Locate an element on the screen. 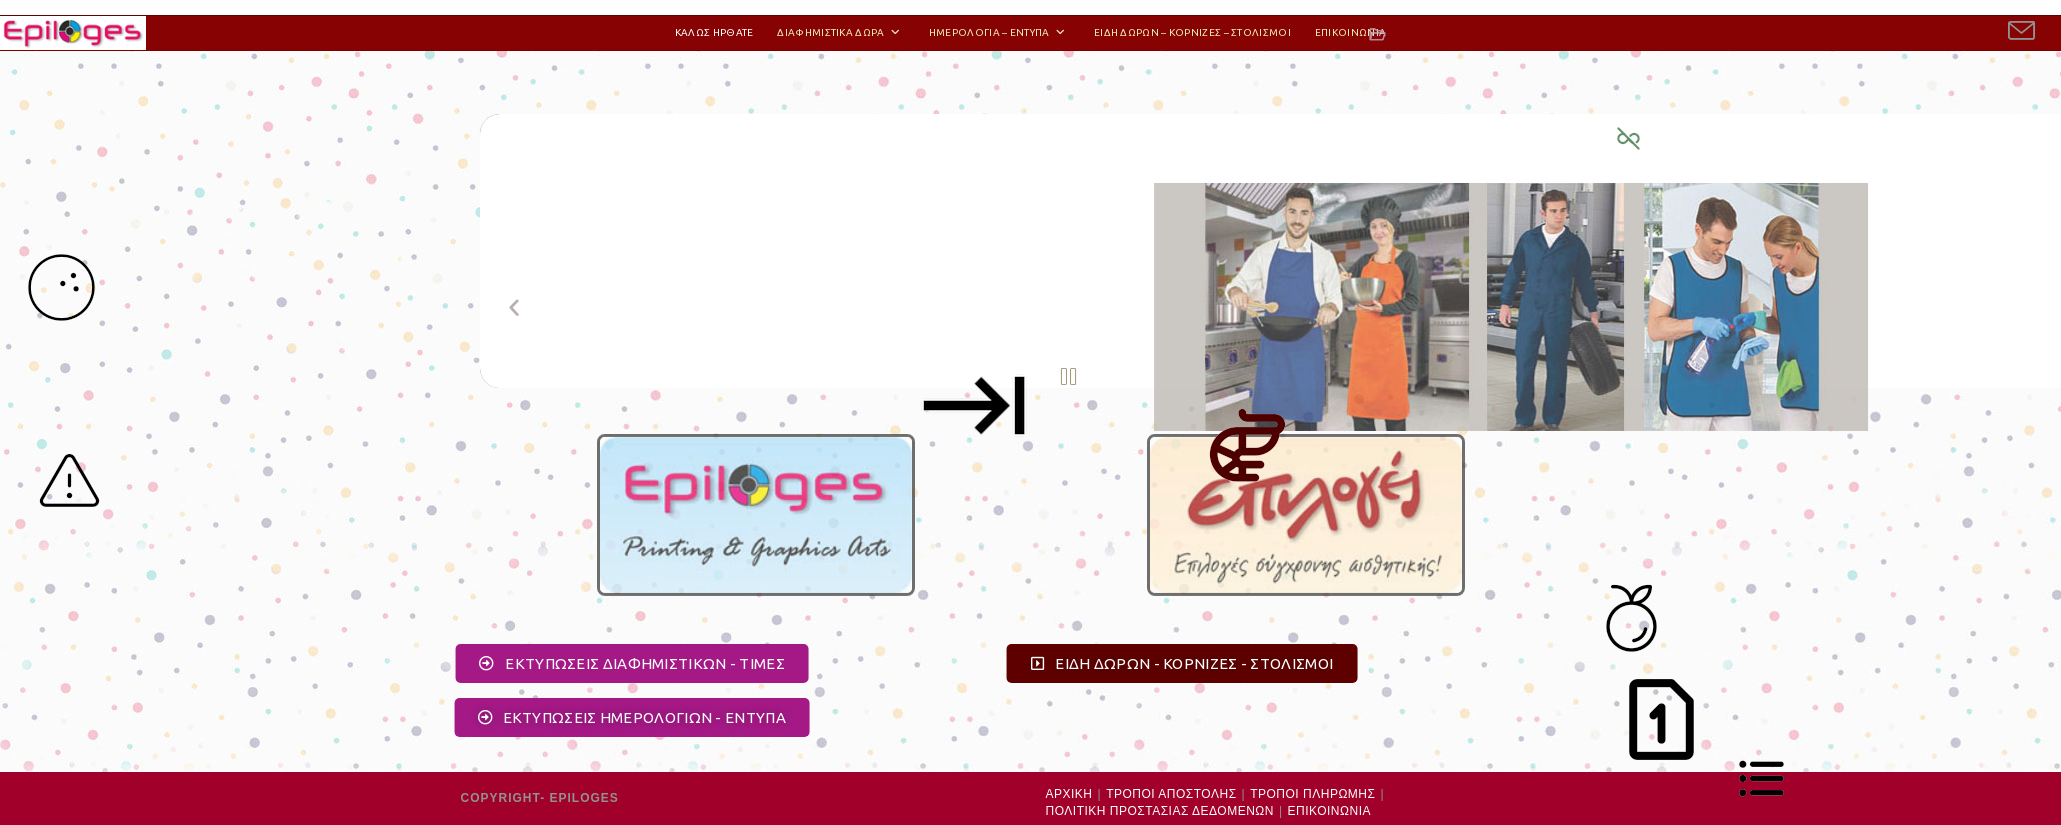 Image resolution: width=2061 pixels, height=825 pixels. access bowling or sports games is located at coordinates (61, 287).